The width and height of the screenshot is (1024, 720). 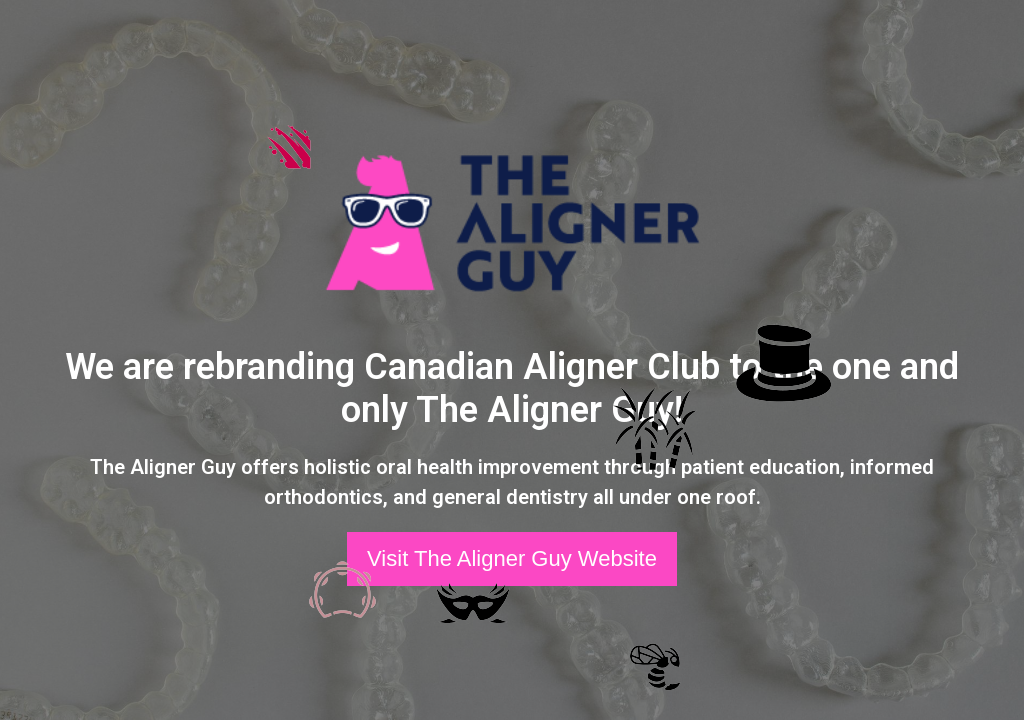 I want to click on access musical instruments or percussion sounds, so click(x=342, y=589).